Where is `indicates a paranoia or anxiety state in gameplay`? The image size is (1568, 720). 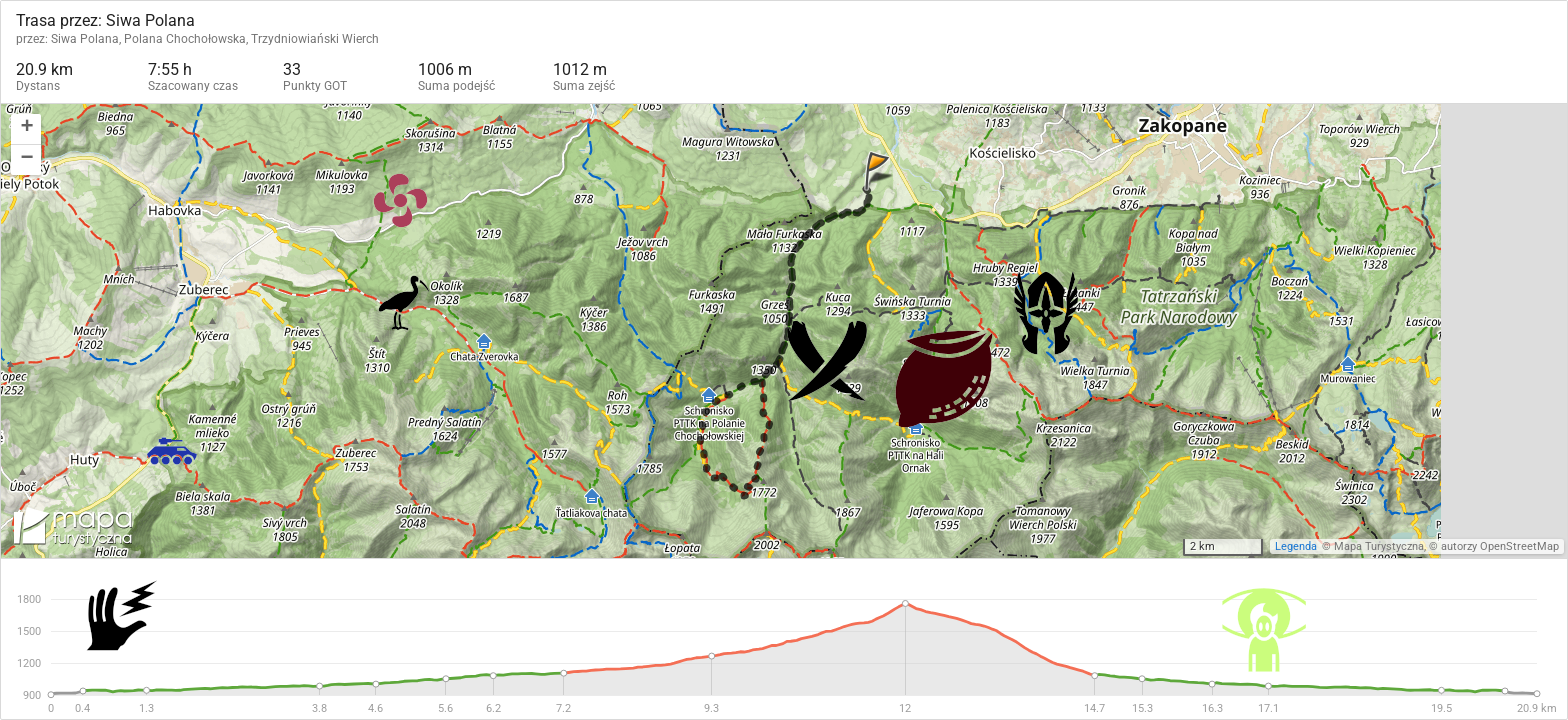 indicates a paranoia or anxiety state in gameplay is located at coordinates (1264, 630).